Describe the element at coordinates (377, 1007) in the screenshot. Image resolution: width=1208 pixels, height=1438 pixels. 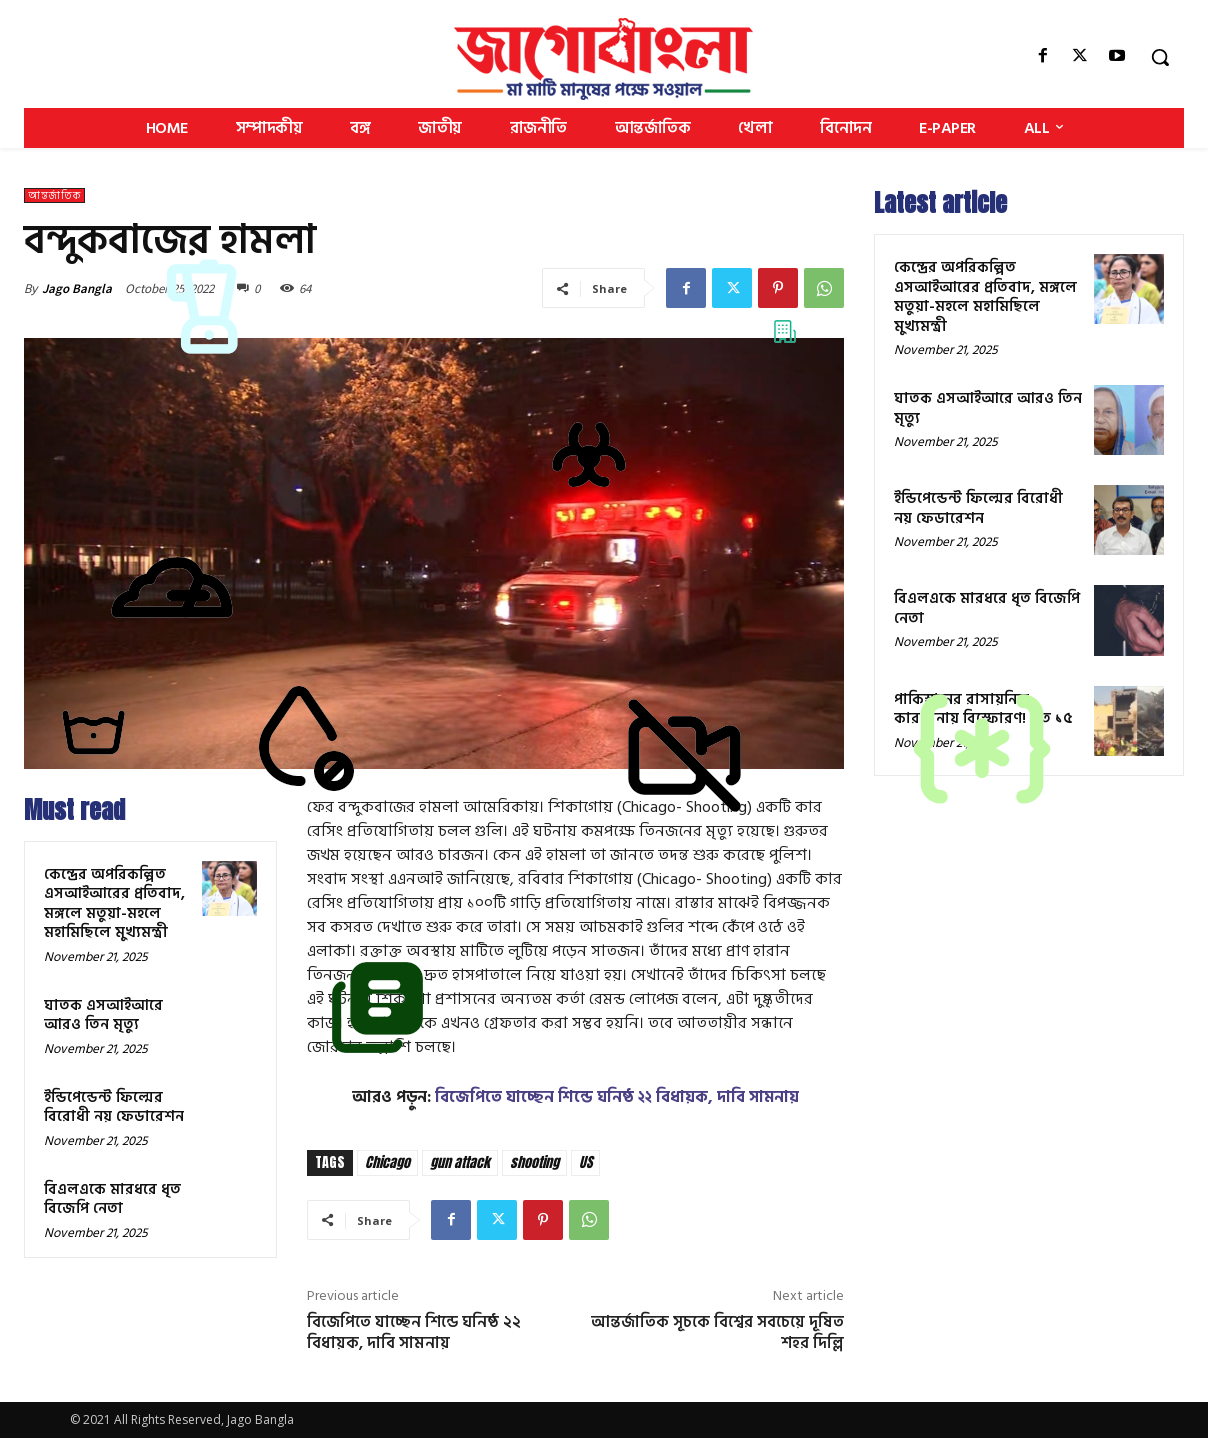
I see `access your saved content library` at that location.